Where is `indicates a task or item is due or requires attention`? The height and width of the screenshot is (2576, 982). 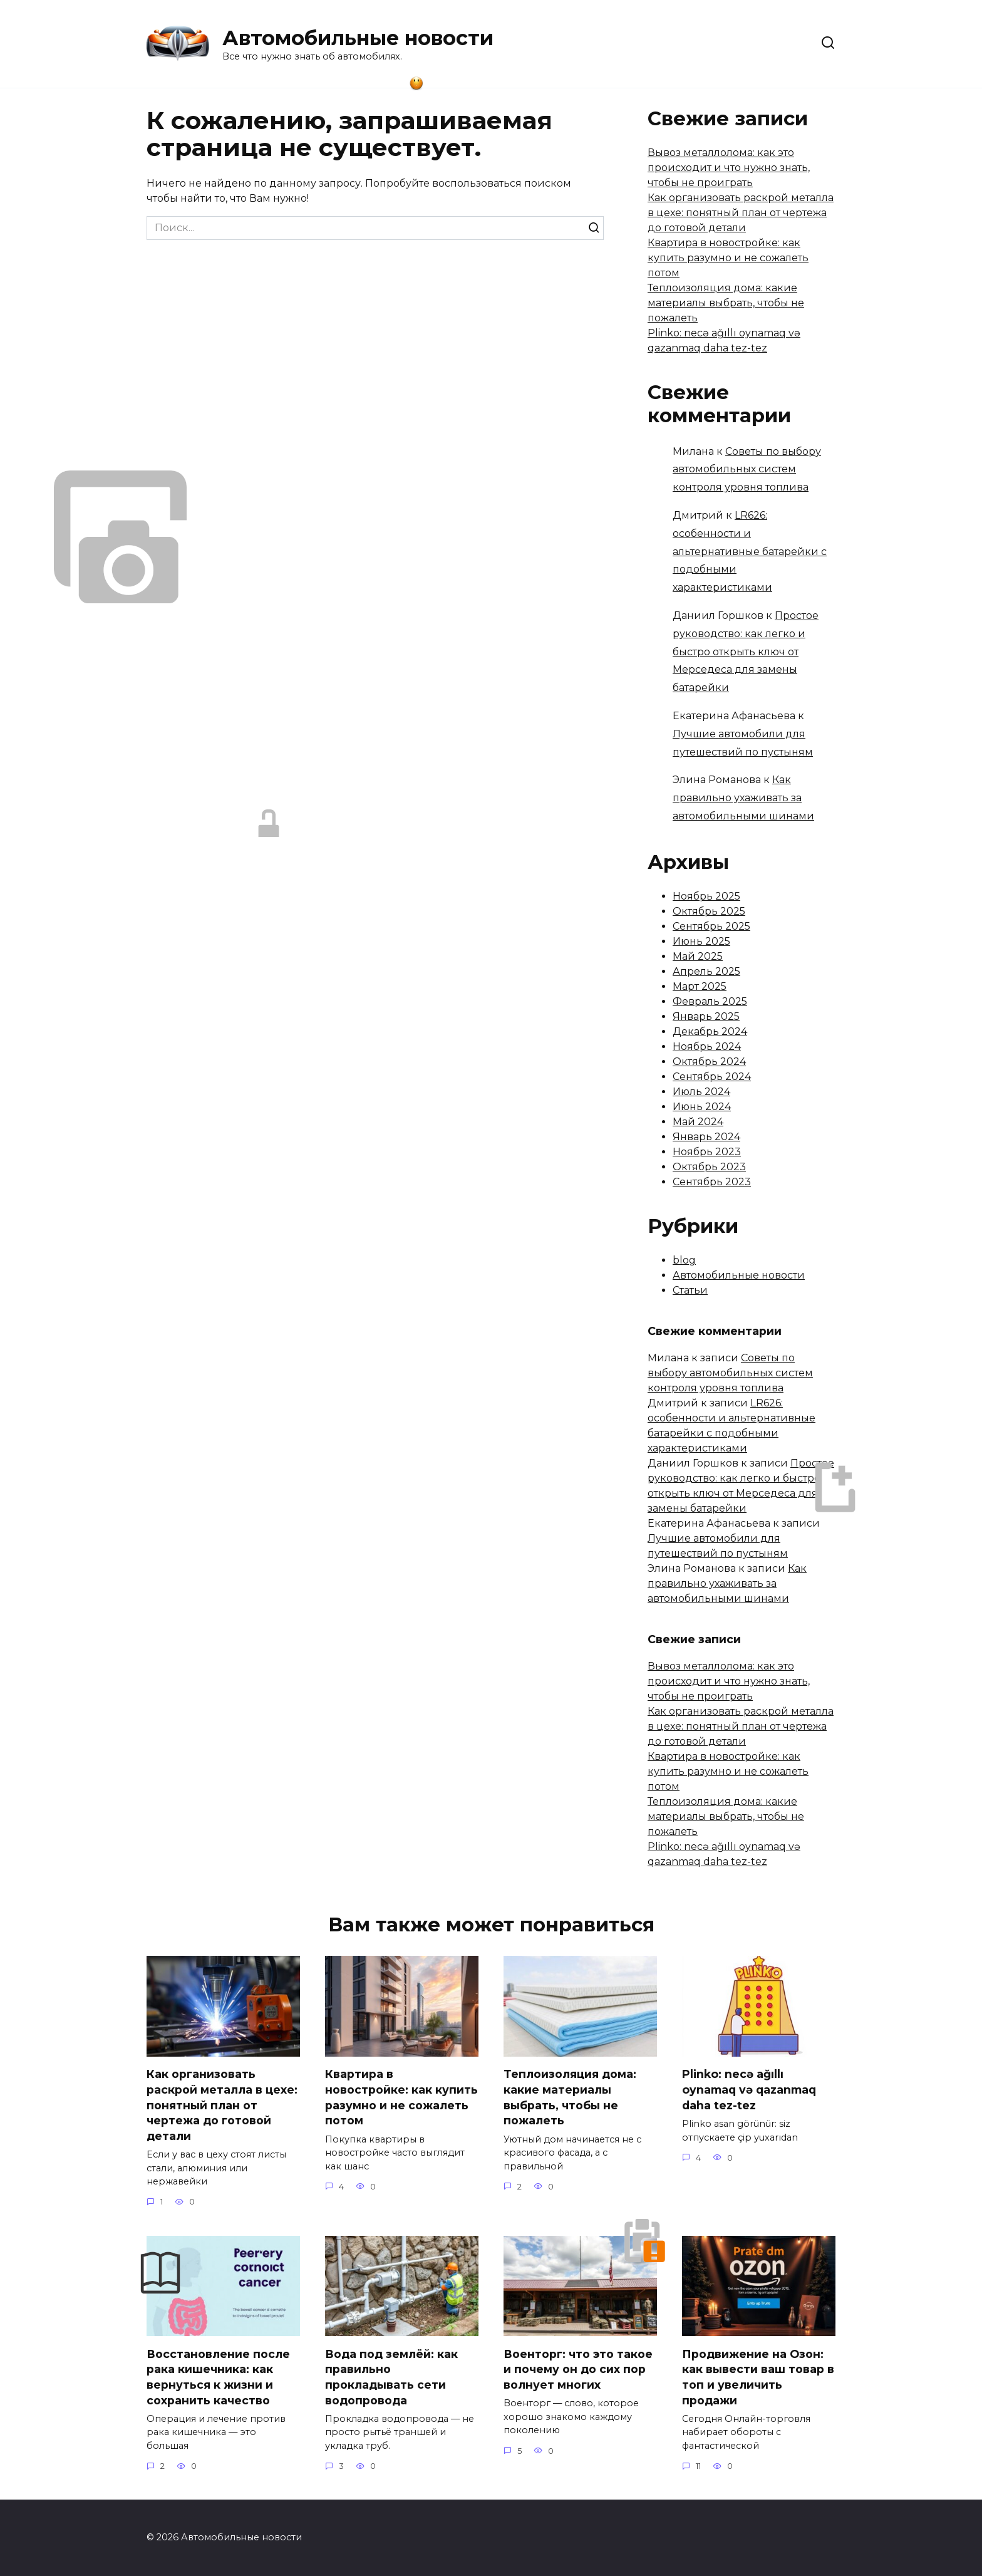 indicates a task or item is due or requires attention is located at coordinates (643, 2240).